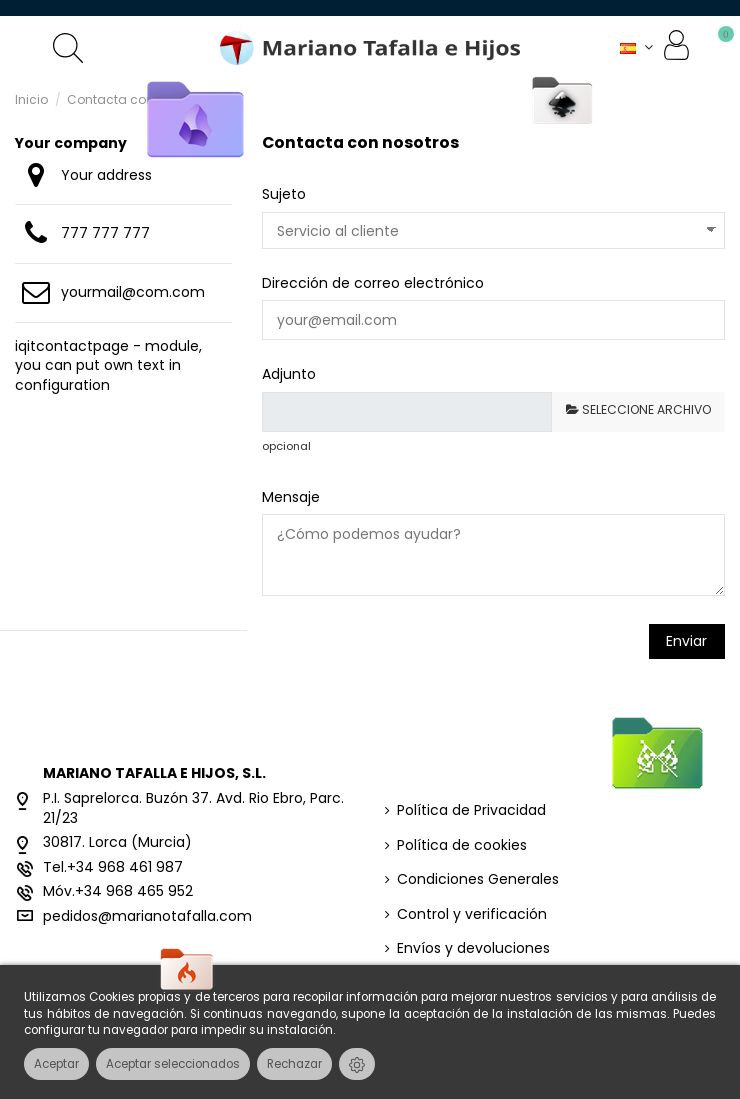 Image resolution: width=740 pixels, height=1099 pixels. What do you see at coordinates (186, 970) in the screenshot?
I see `codeigniter framework project folder` at bounding box center [186, 970].